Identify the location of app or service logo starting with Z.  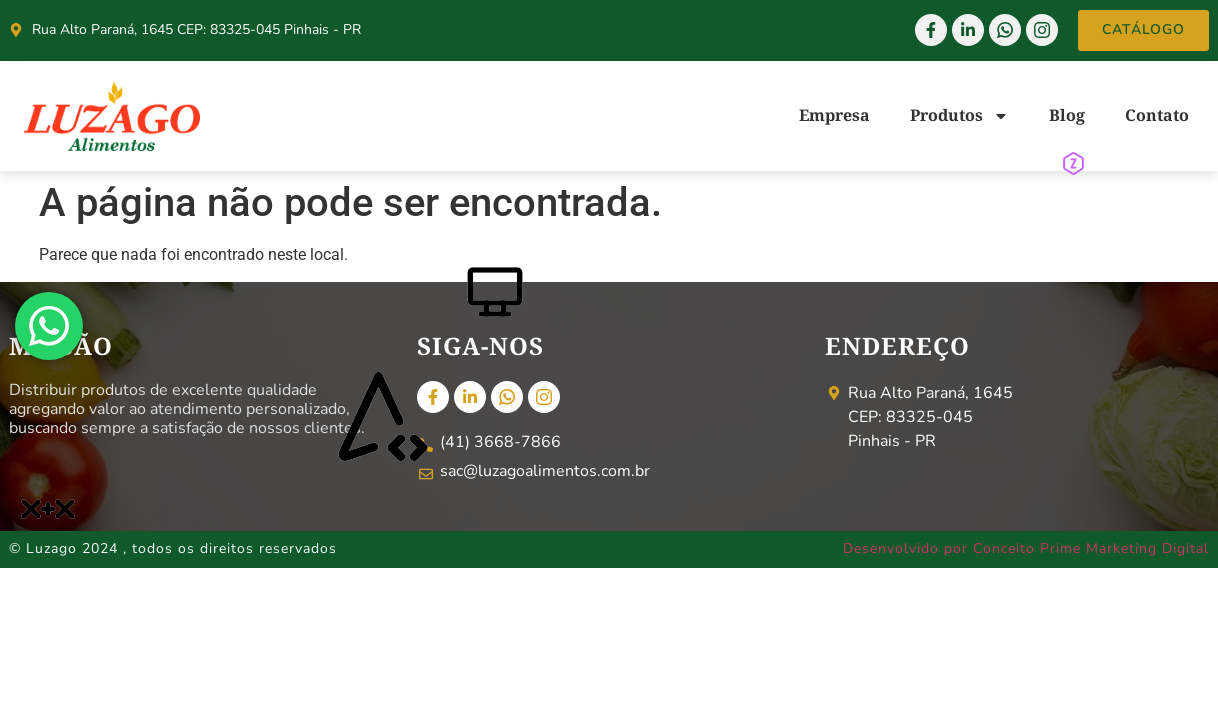
(1073, 163).